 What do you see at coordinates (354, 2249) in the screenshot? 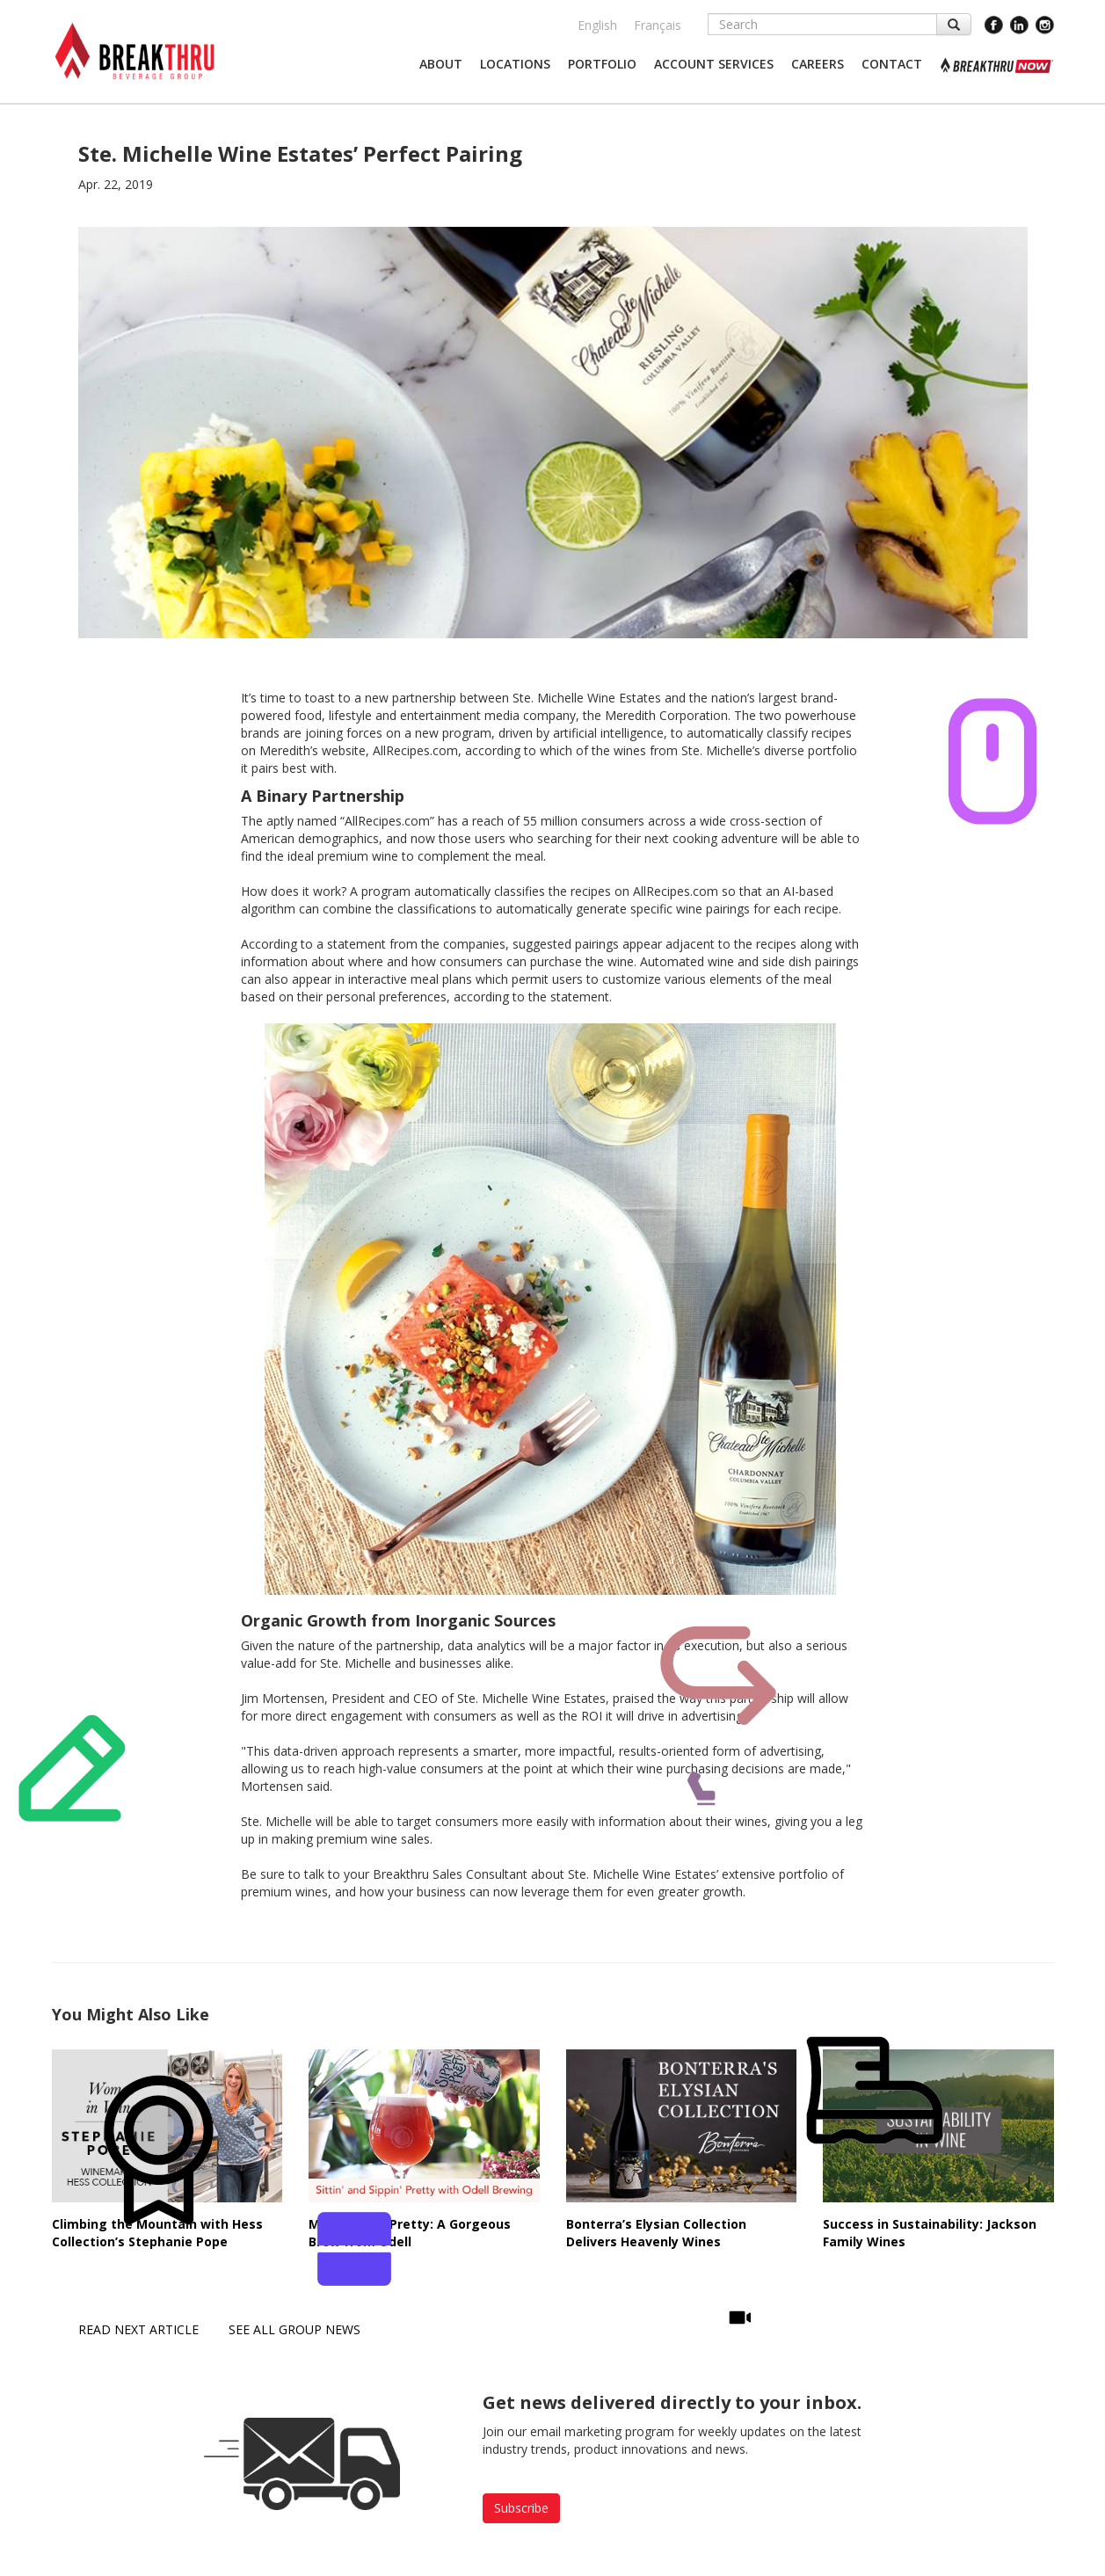
I see `split view horizontally` at bounding box center [354, 2249].